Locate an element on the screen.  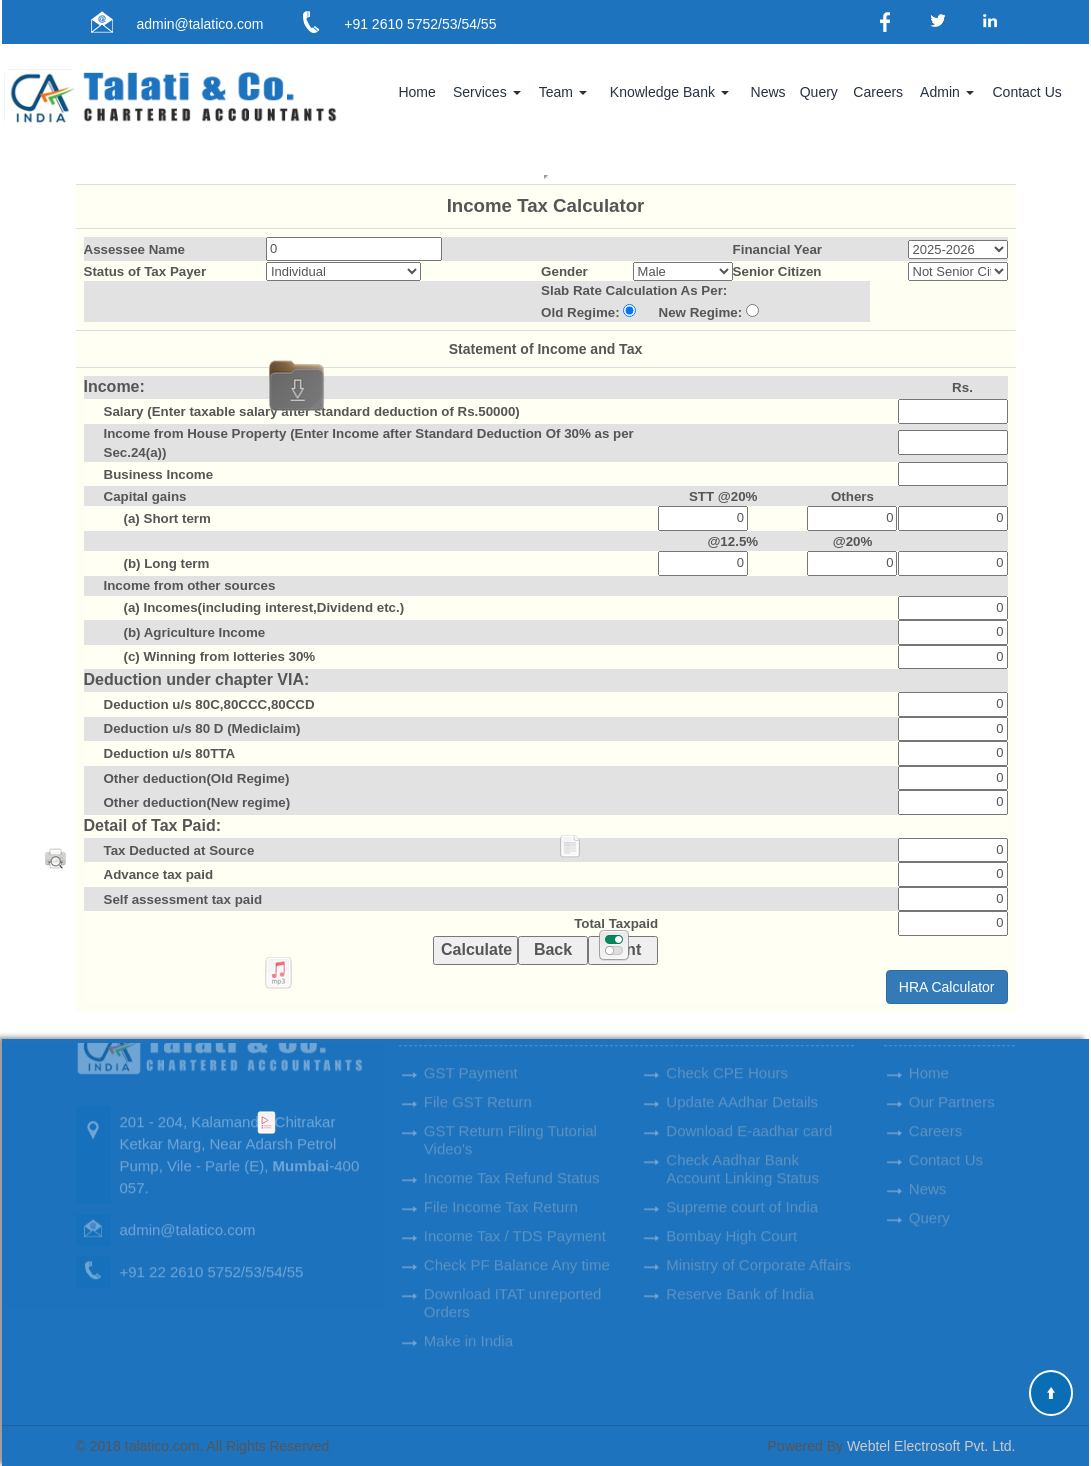
open system tweaks or settings customization is located at coordinates (614, 945).